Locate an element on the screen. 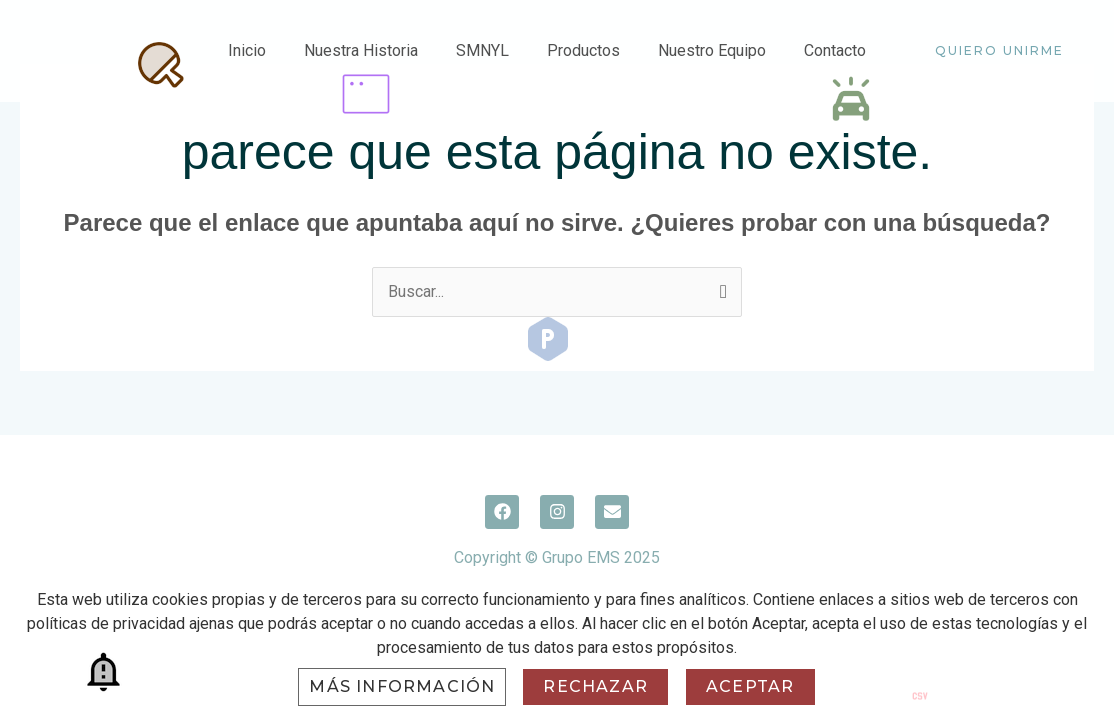 Image resolution: width=1114 pixels, height=720 pixels. open application window is located at coordinates (366, 94).